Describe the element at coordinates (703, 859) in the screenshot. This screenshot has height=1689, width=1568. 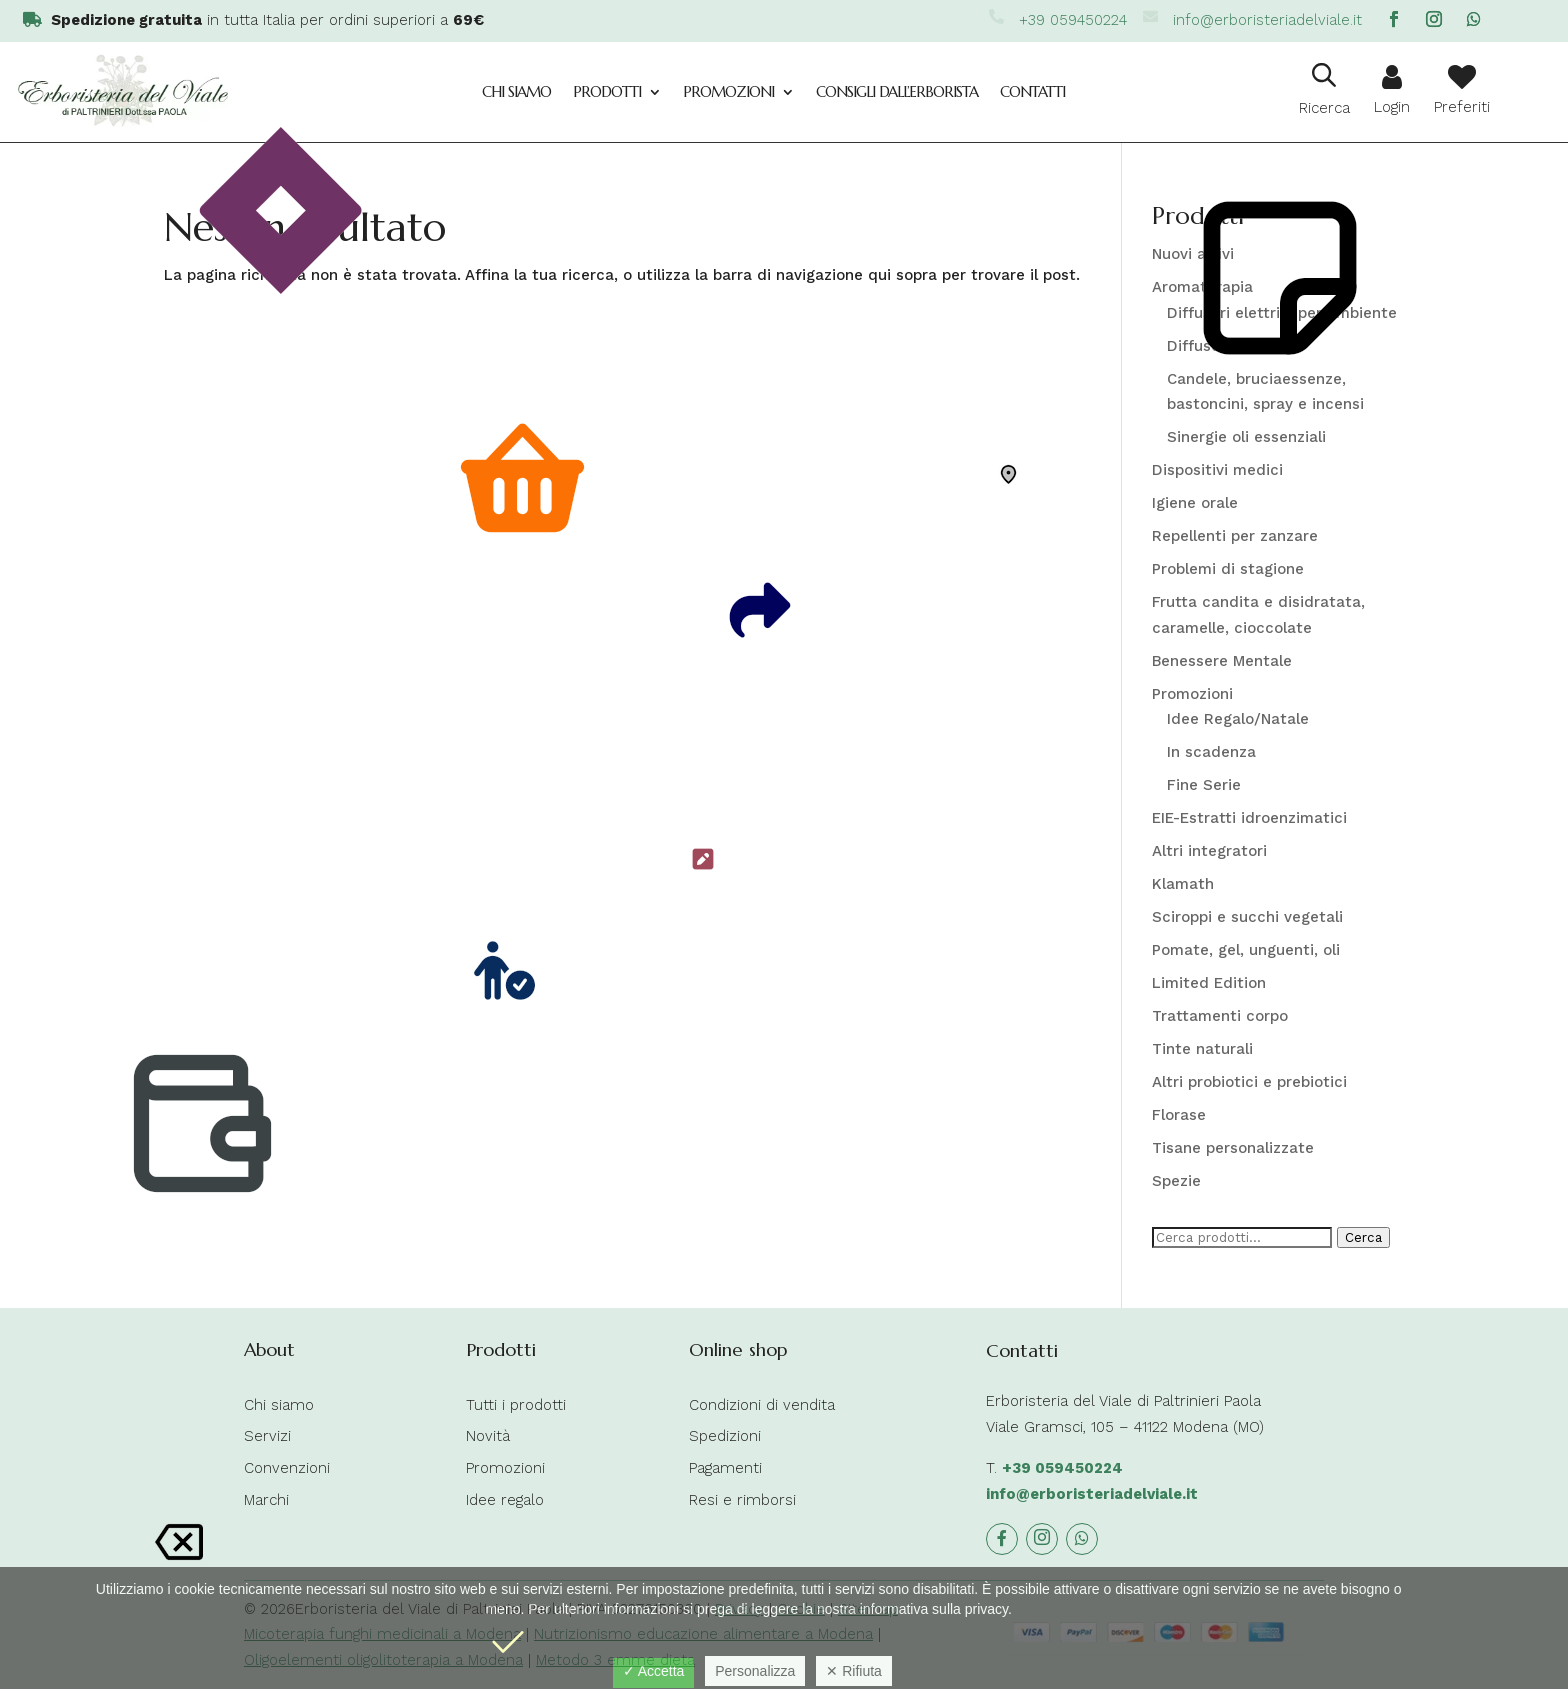
I see `edit or compose a new entry` at that location.